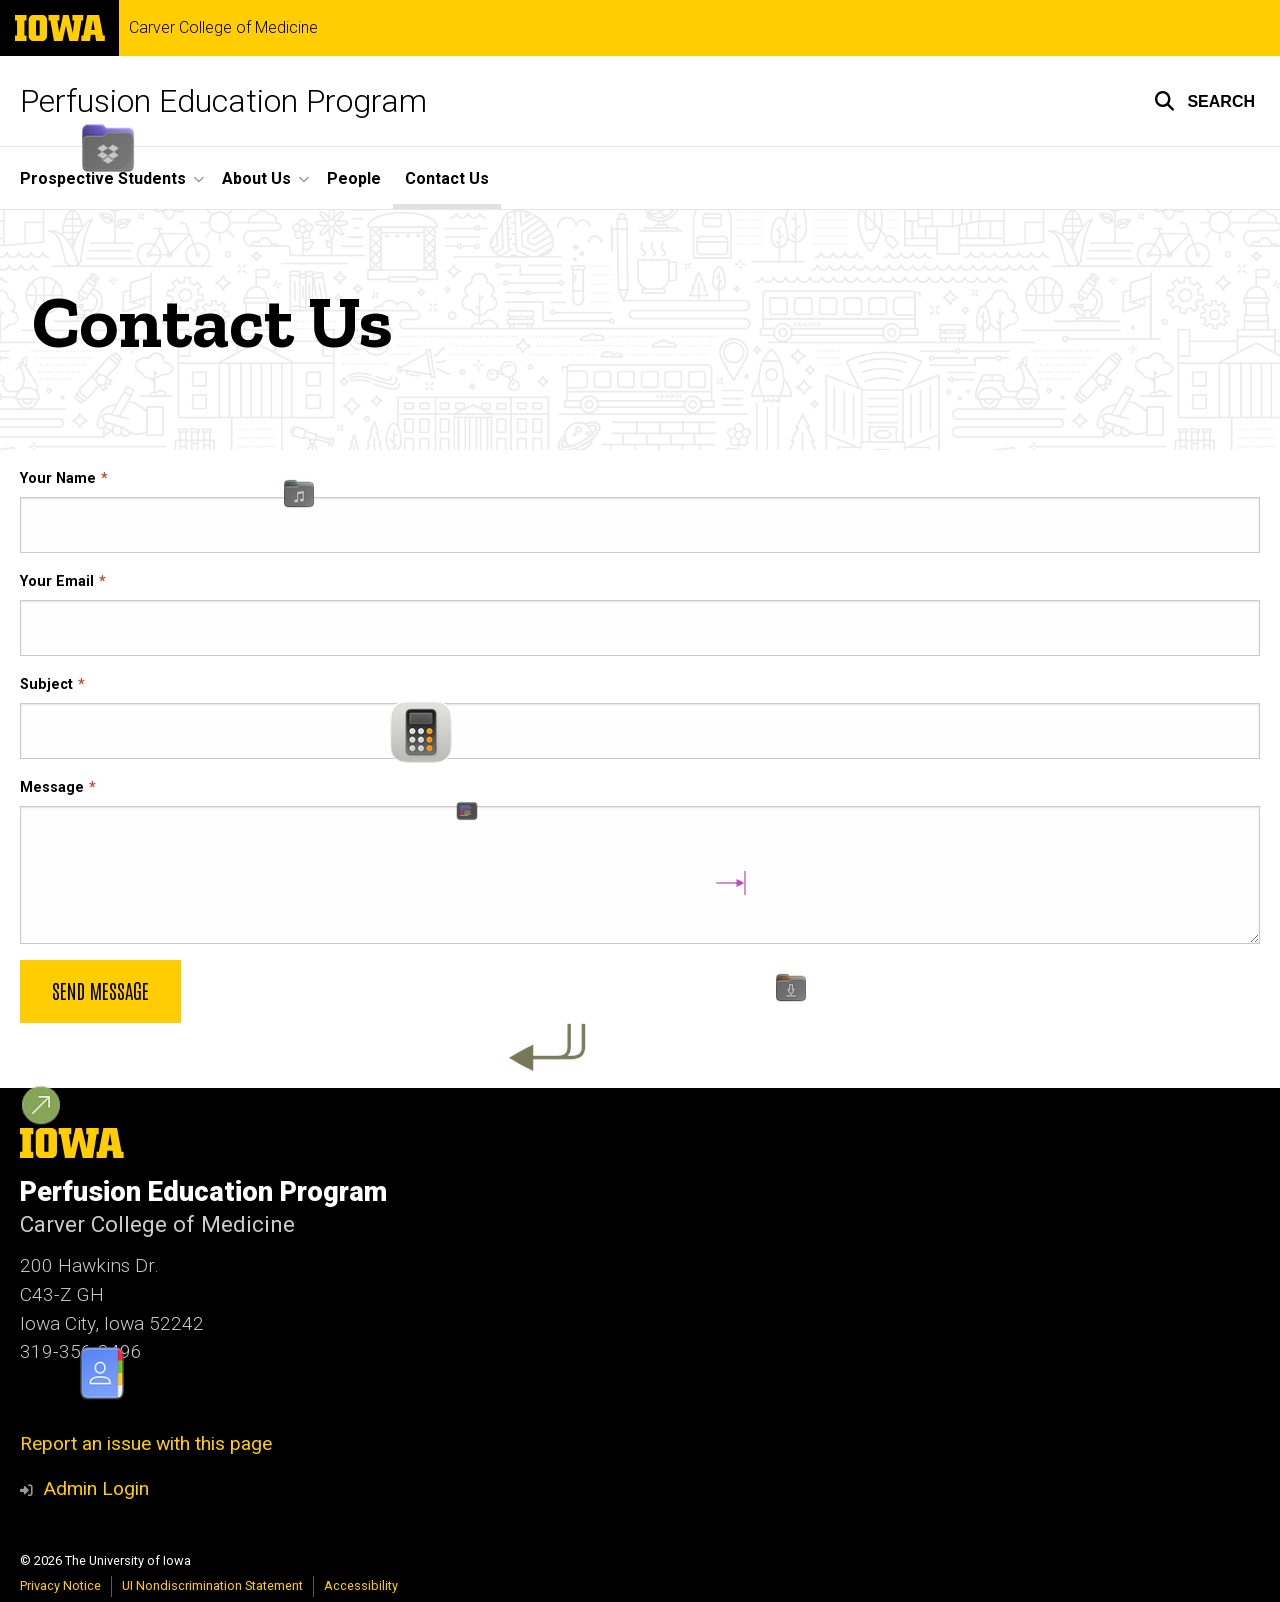 The width and height of the screenshot is (1280, 1602). I want to click on reply to all recipients of an email, so click(546, 1047).